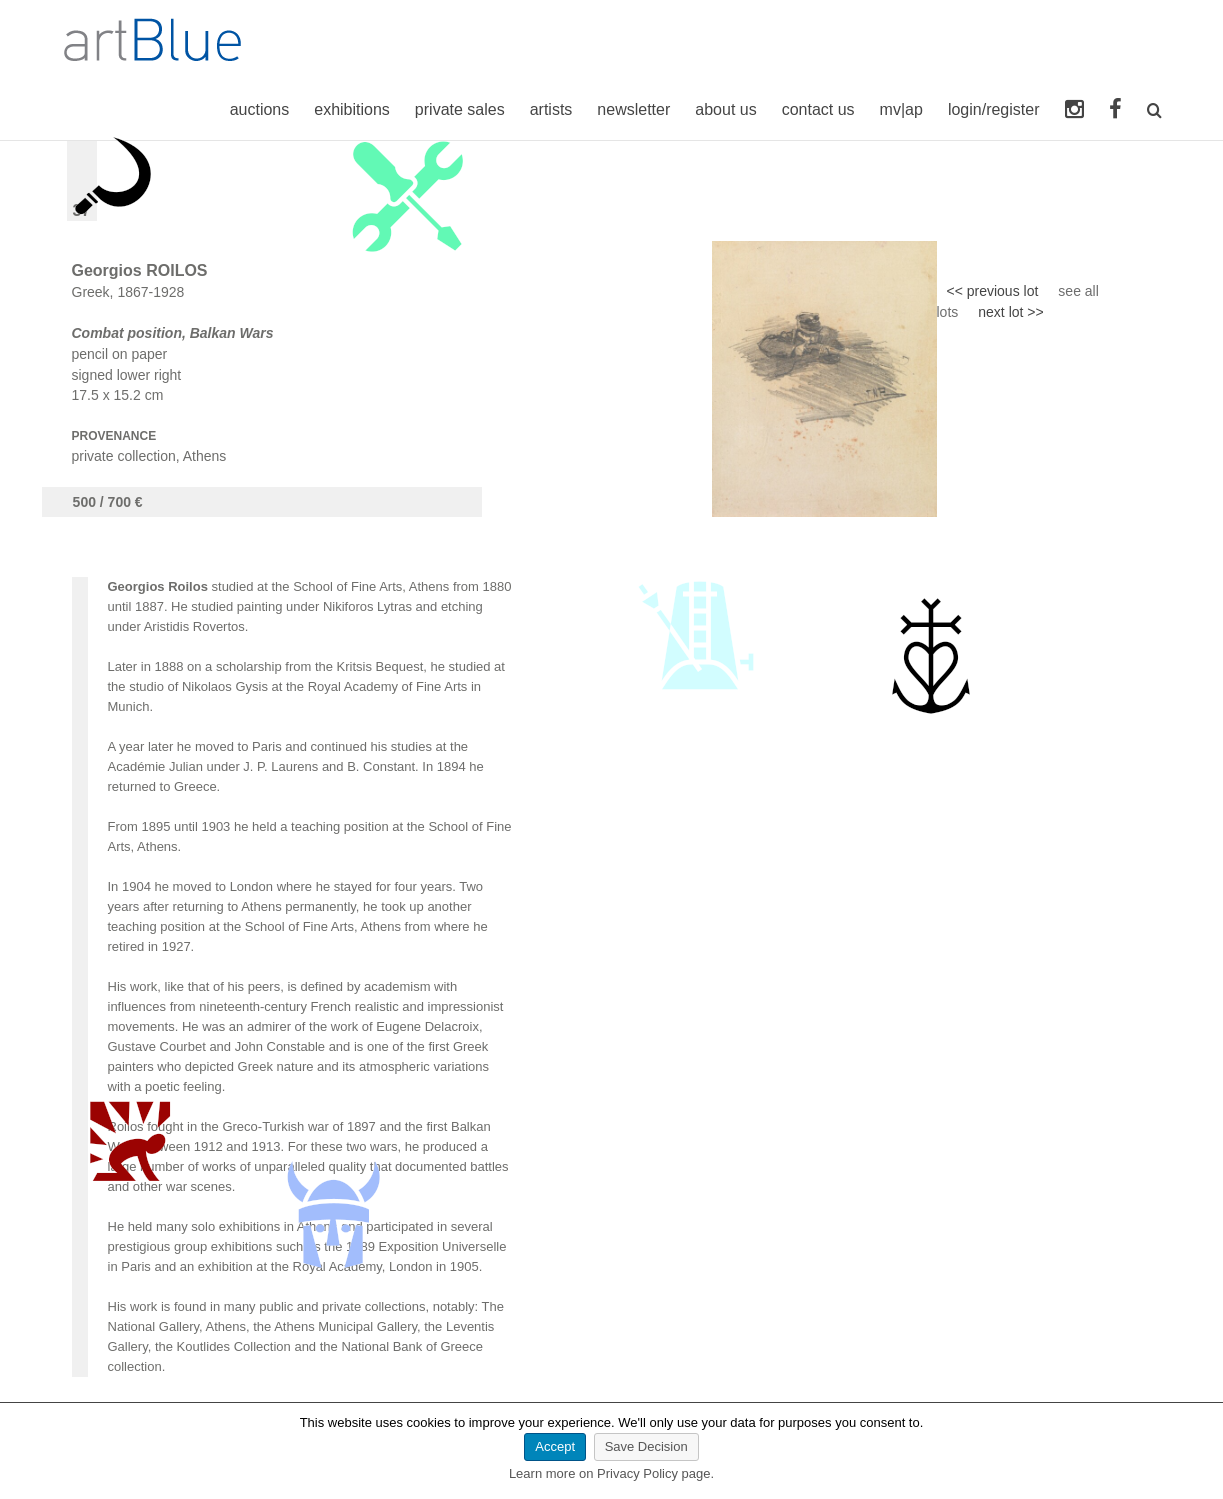 The height and width of the screenshot is (1499, 1223). I want to click on camargue cross symbol representing faith, hope, and love, so click(931, 656).